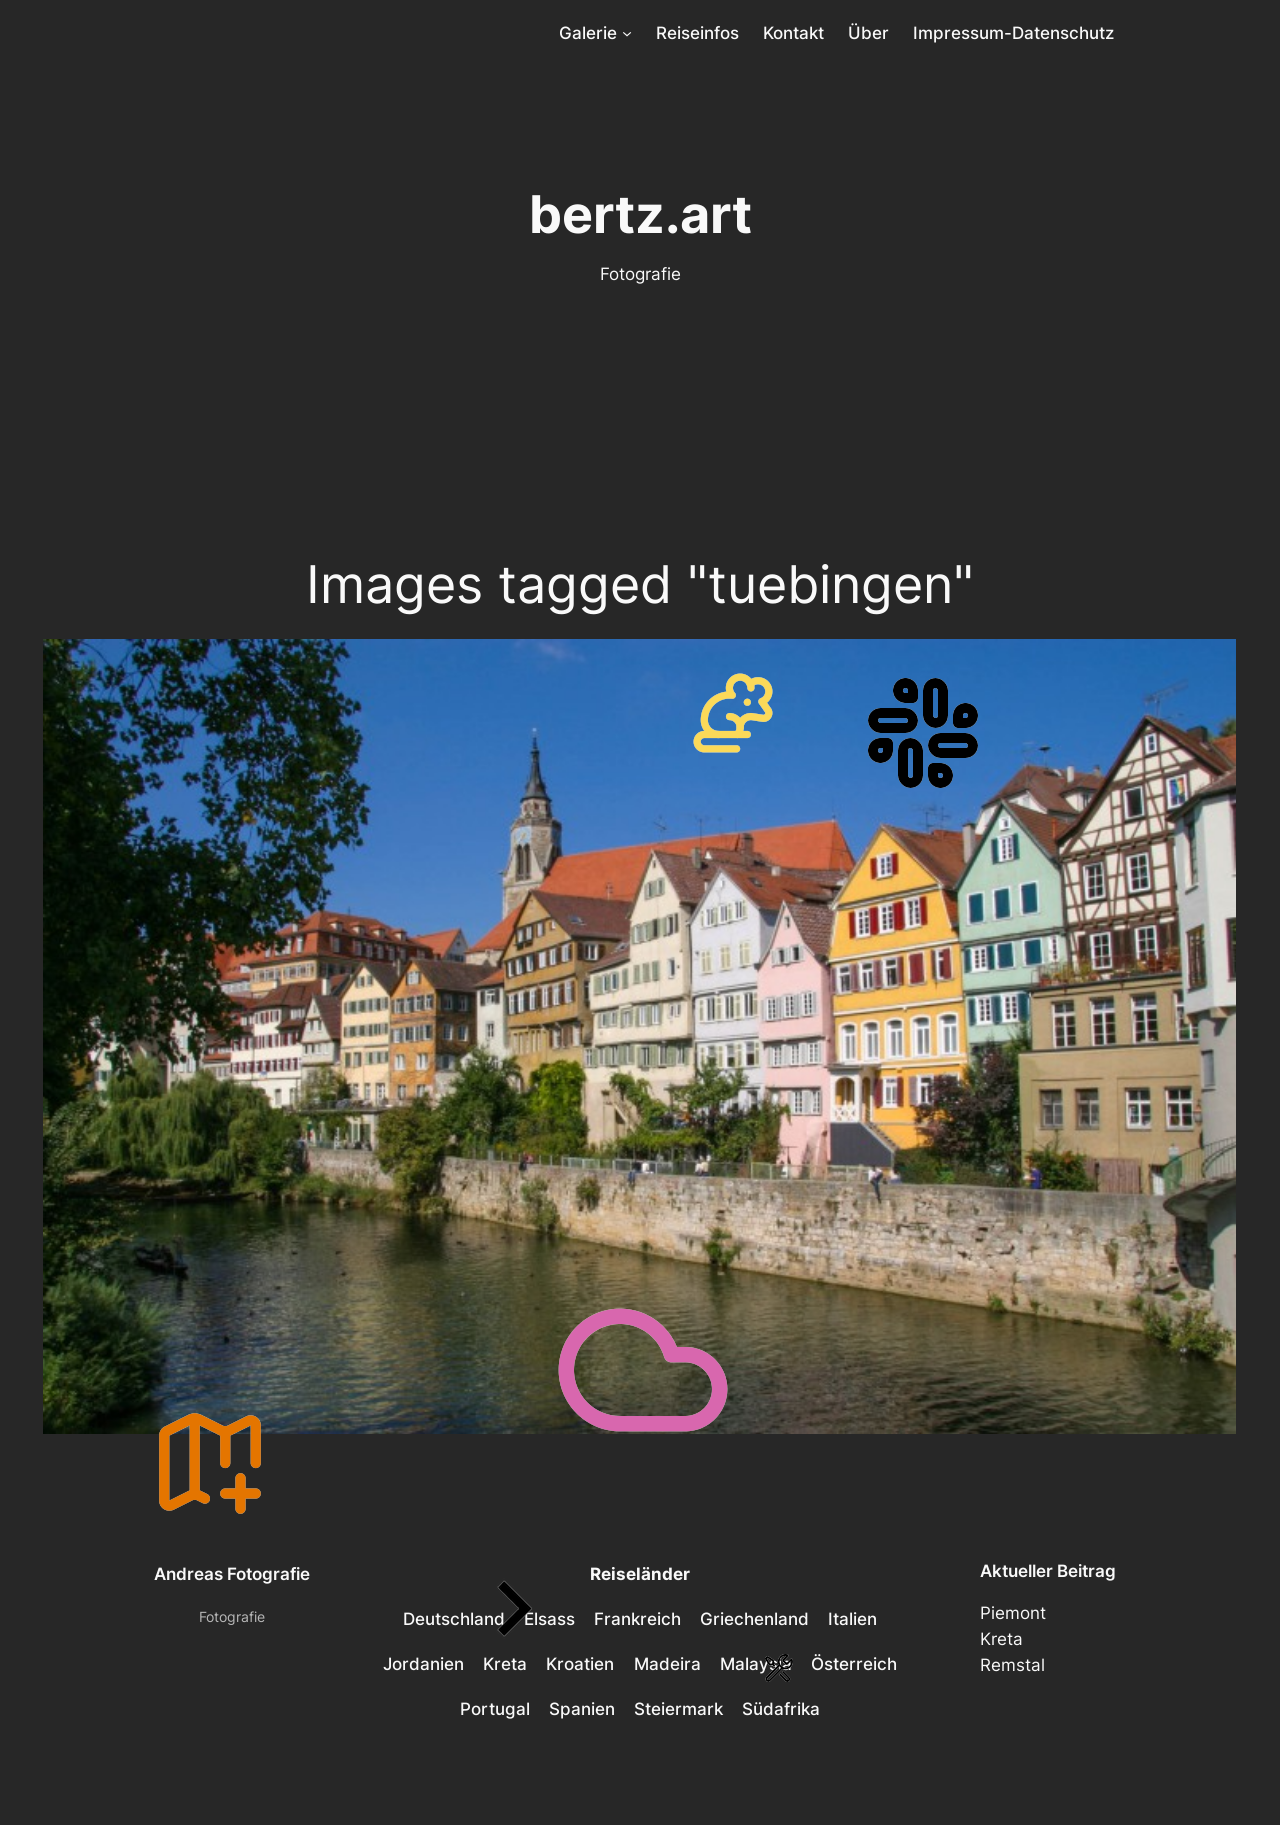 The width and height of the screenshot is (1280, 1825). Describe the element at coordinates (733, 713) in the screenshot. I see `indicates pest control or exterminator services` at that location.